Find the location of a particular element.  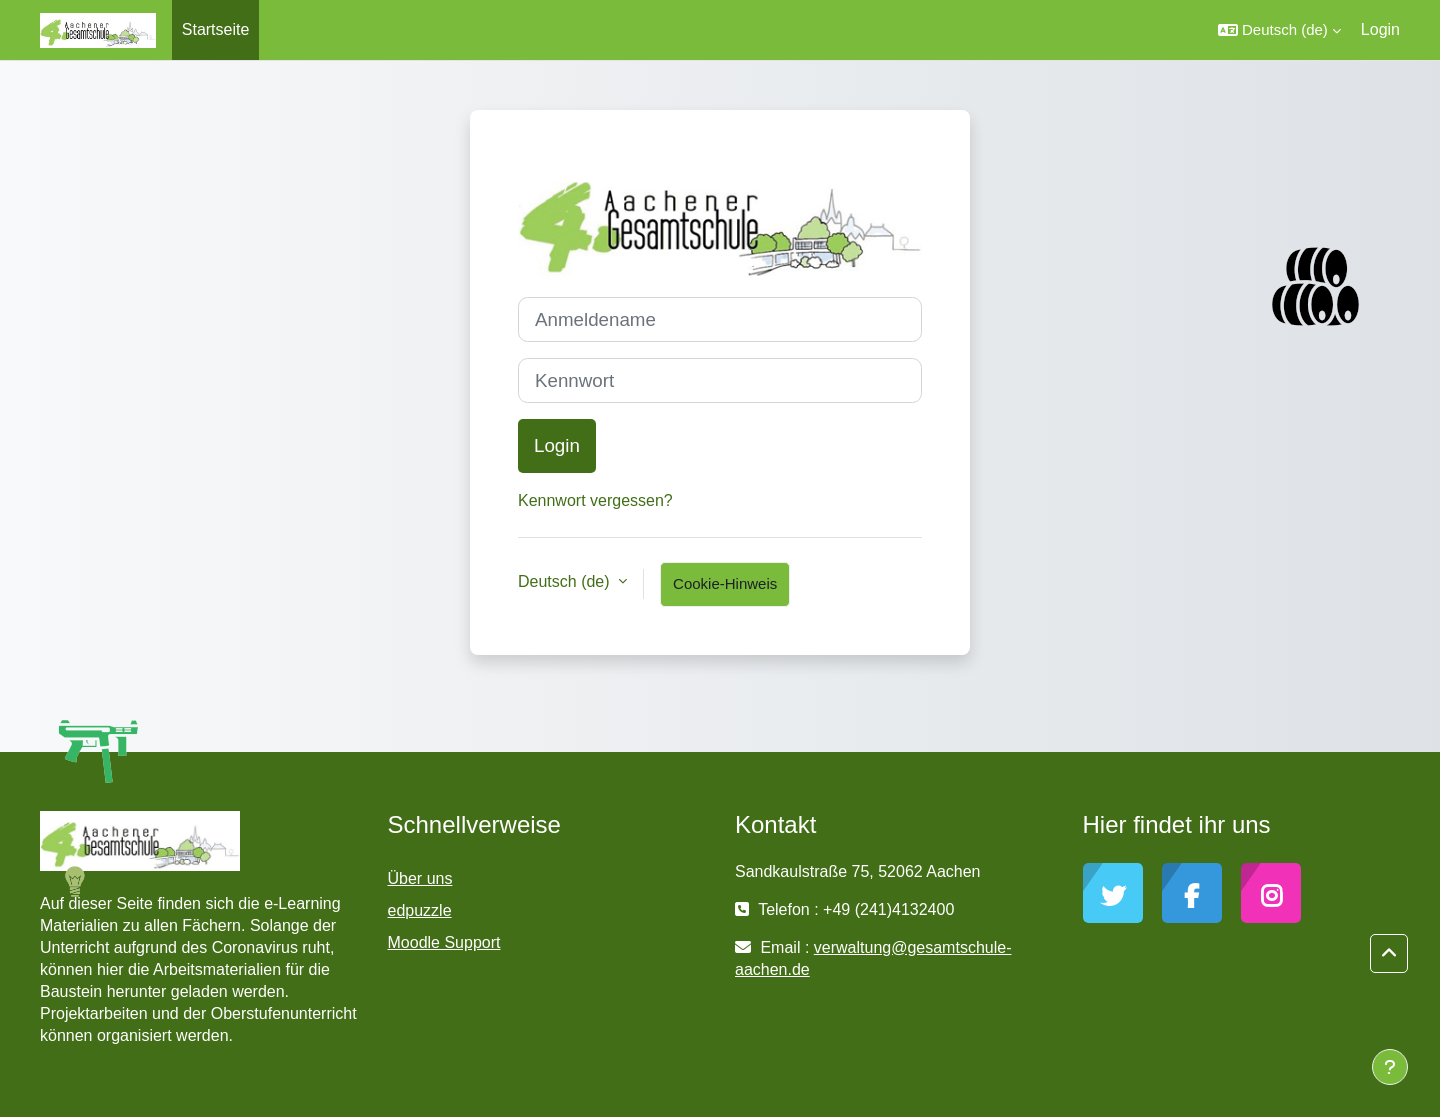

access wine cellar or barrel storage inventory is located at coordinates (1315, 286).